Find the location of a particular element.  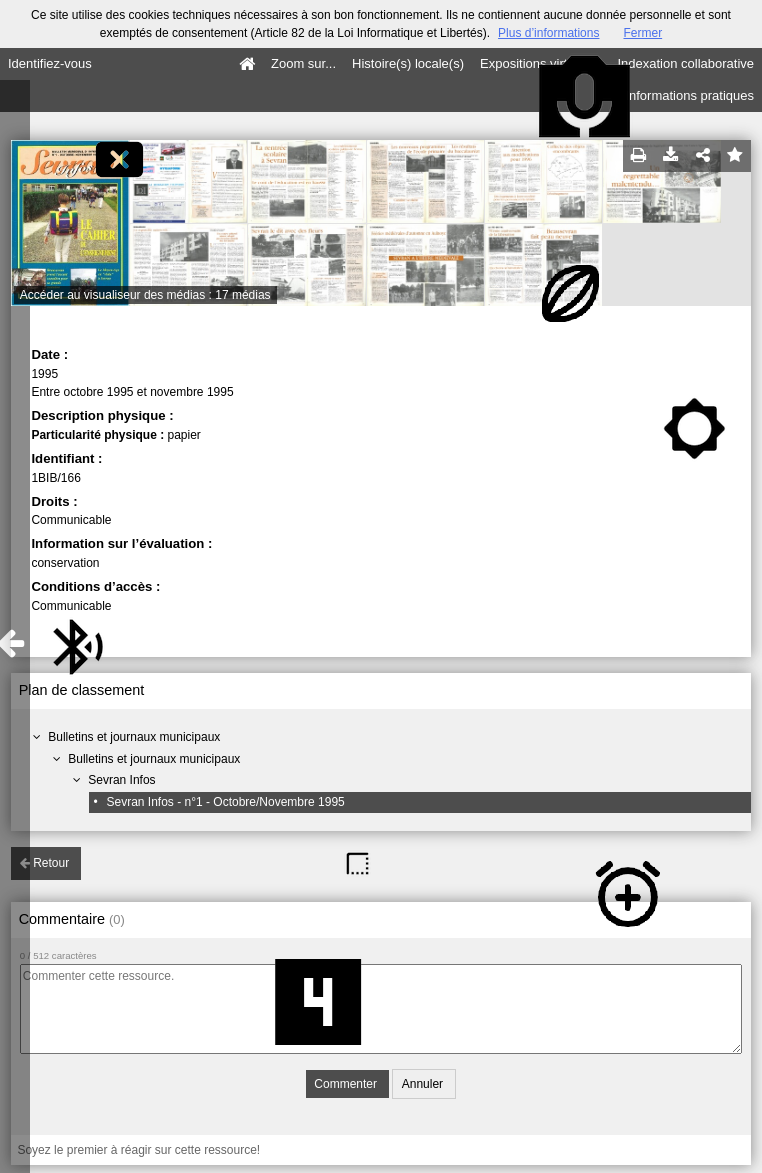

customize border style for a selected element is located at coordinates (357, 863).